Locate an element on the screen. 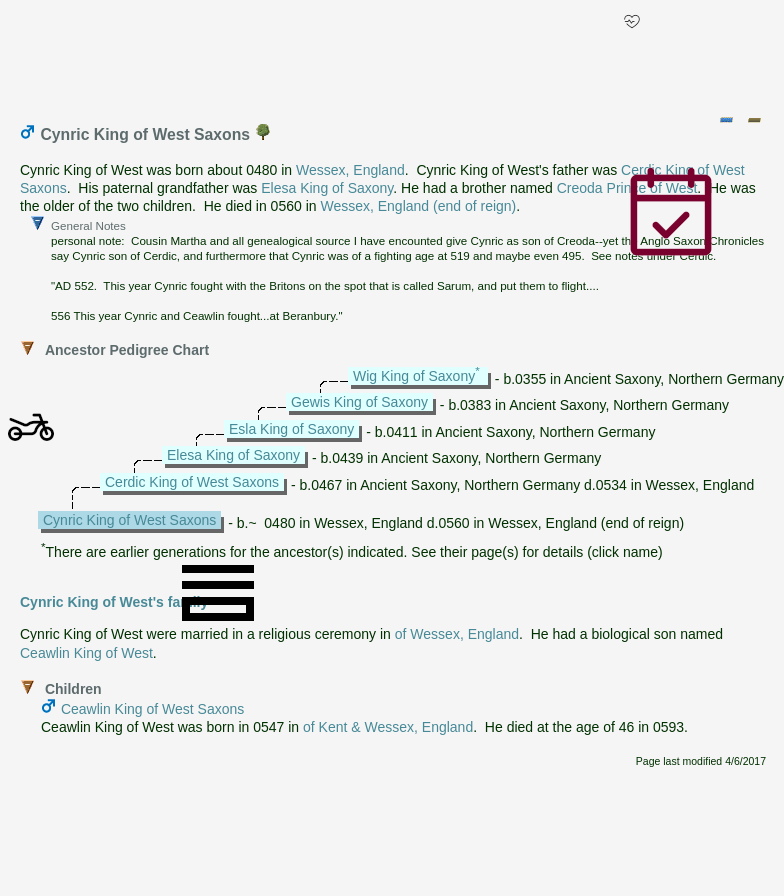 The image size is (784, 896). select motorcycle as vehicle type is located at coordinates (31, 428).